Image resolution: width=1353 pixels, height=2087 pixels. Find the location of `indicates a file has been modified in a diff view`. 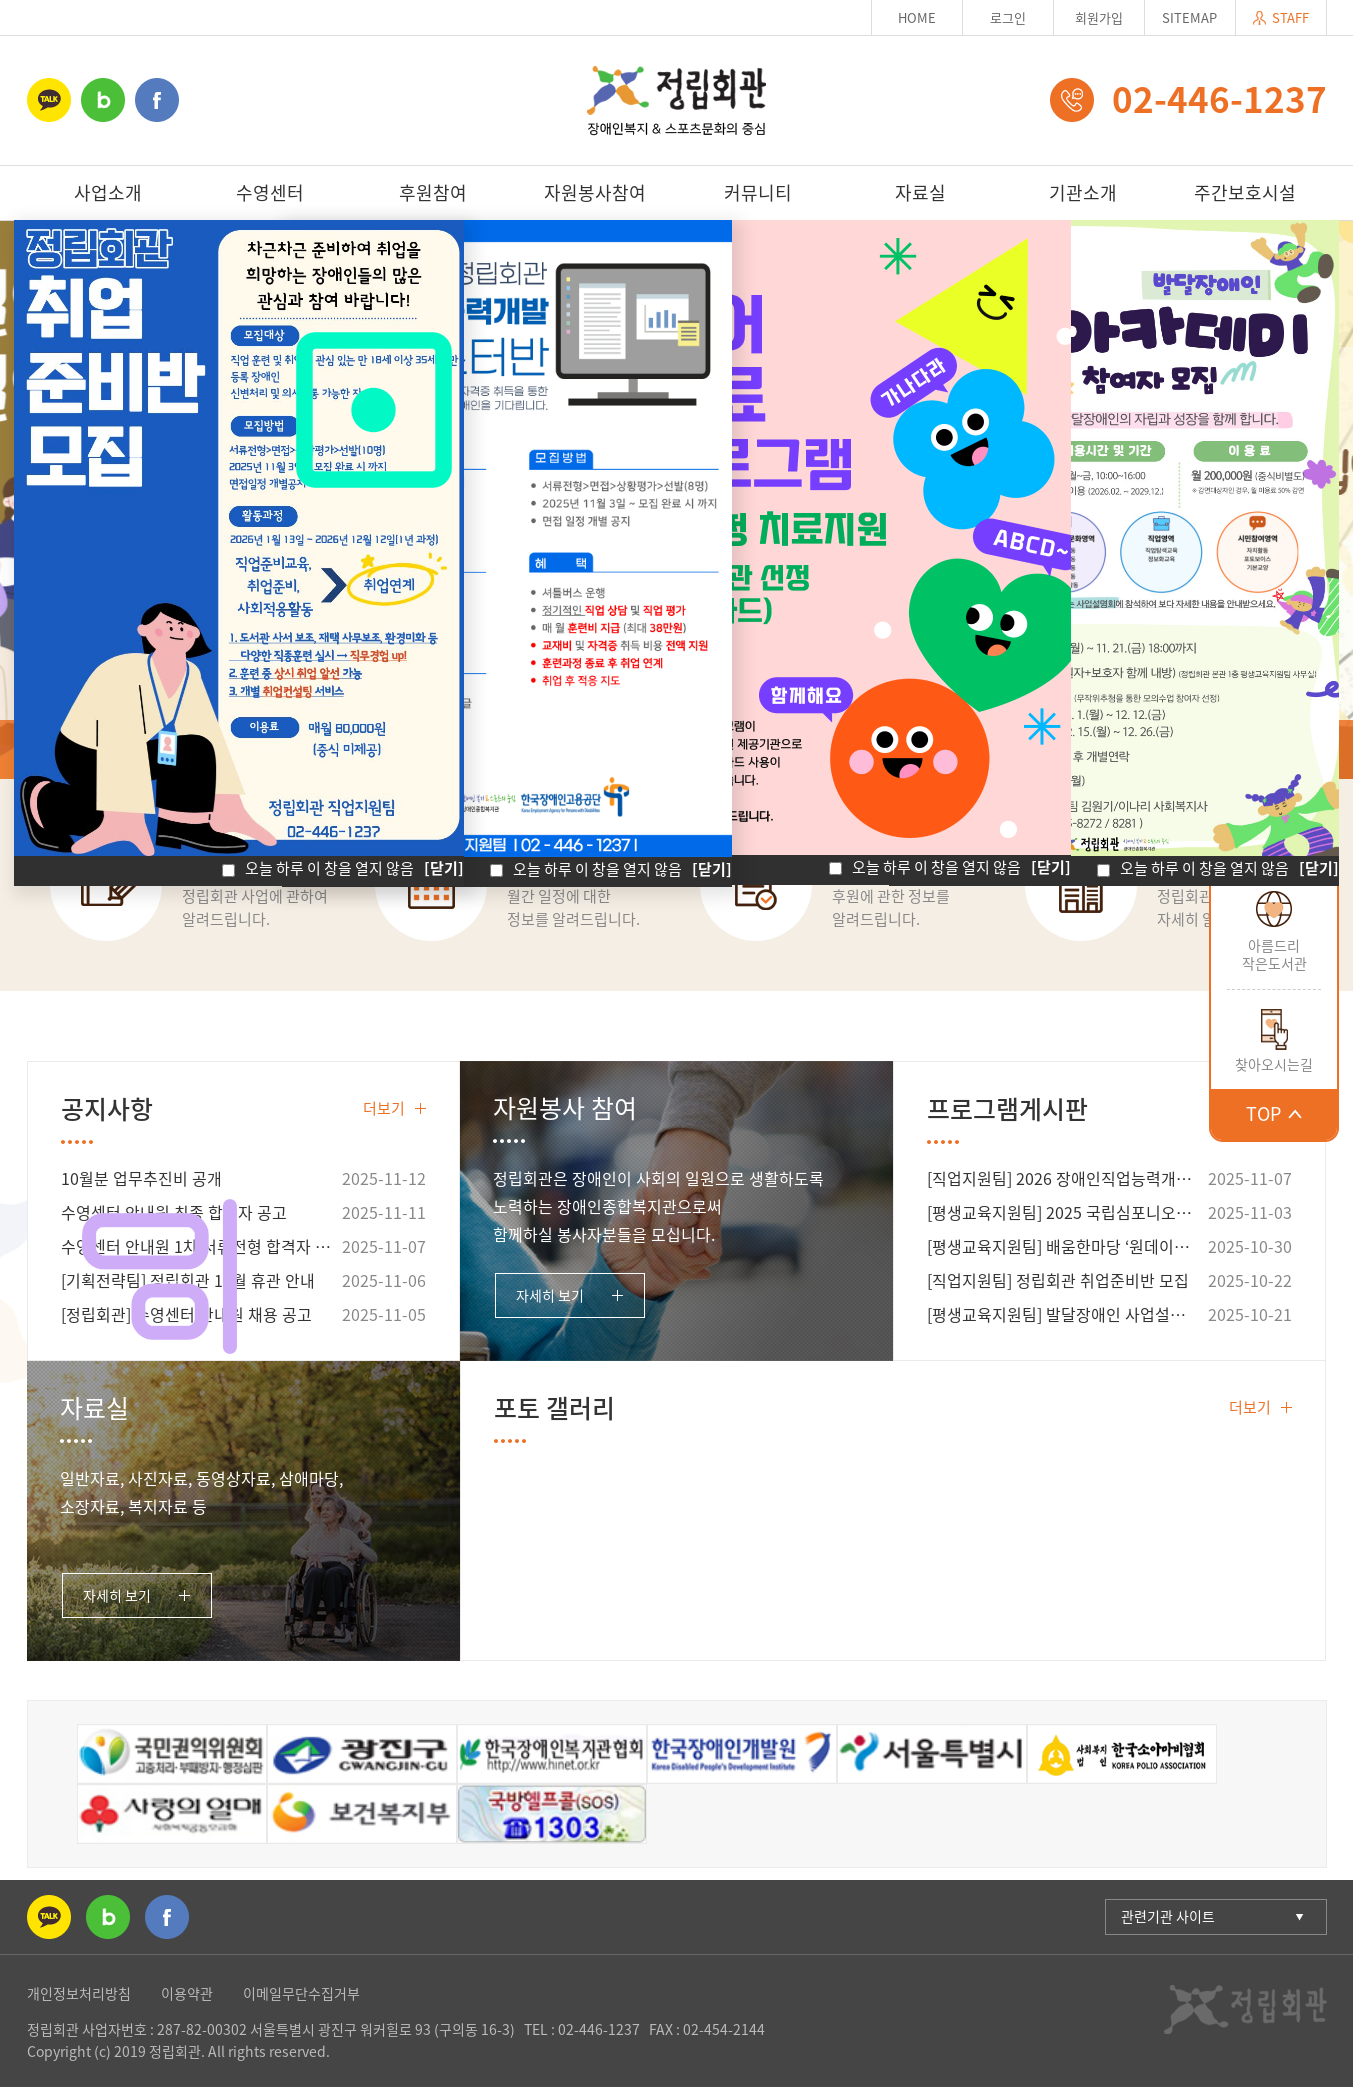

indicates a file has been modified in a diff view is located at coordinates (374, 410).